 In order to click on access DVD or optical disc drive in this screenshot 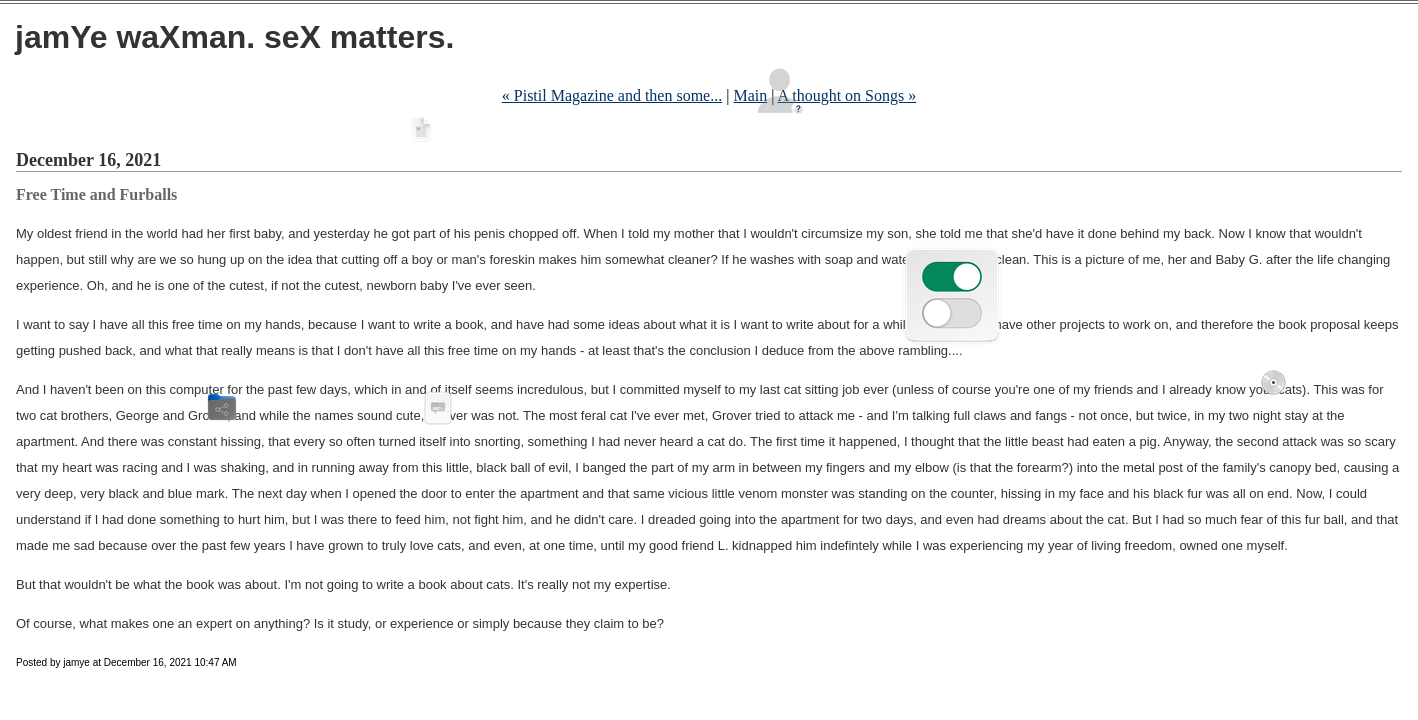, I will do `click(1273, 382)`.